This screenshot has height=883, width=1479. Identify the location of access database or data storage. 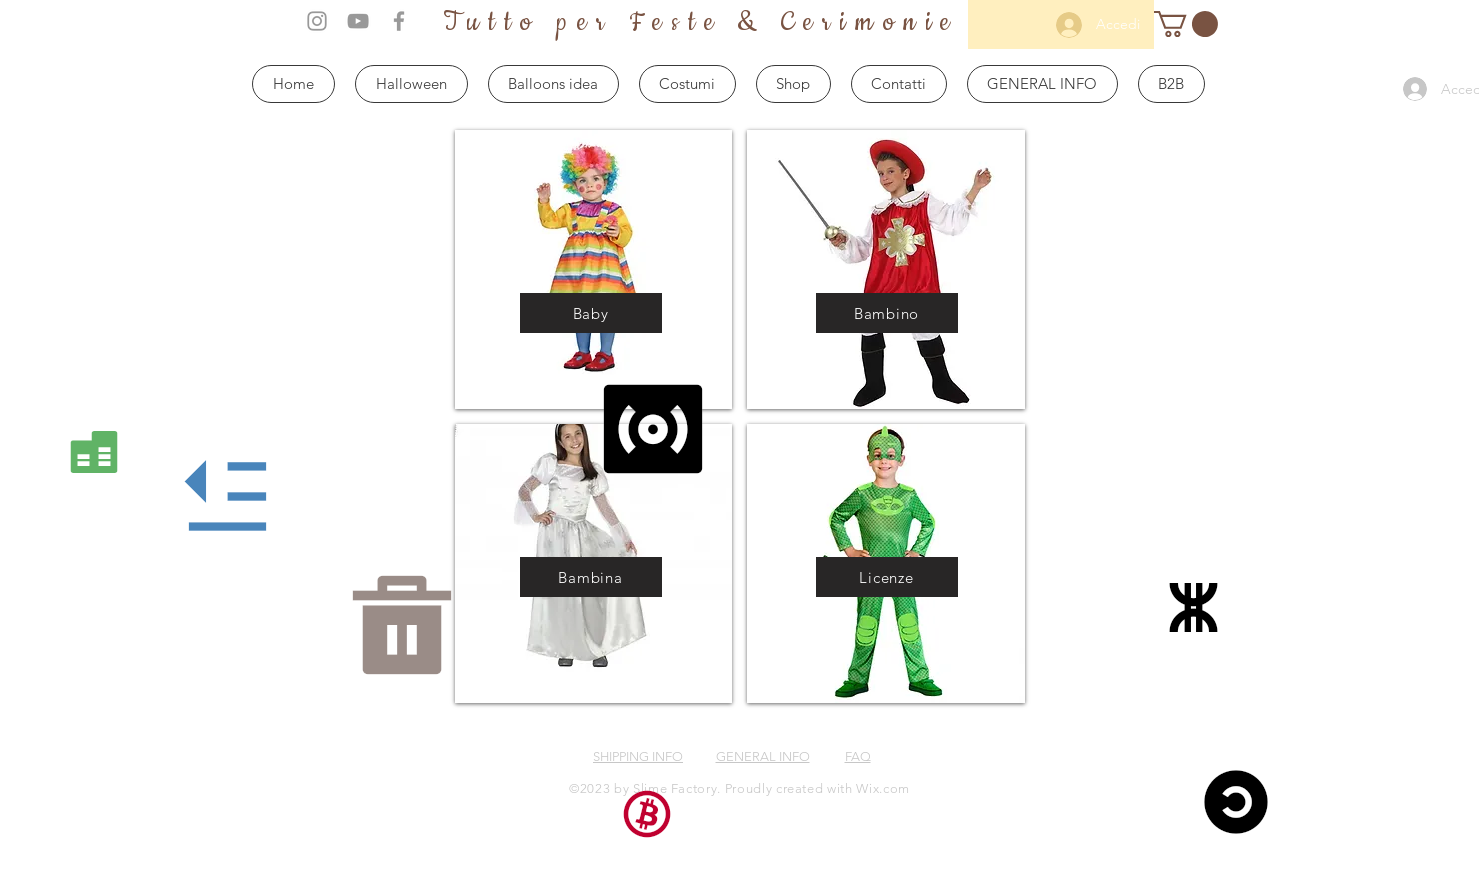
(94, 452).